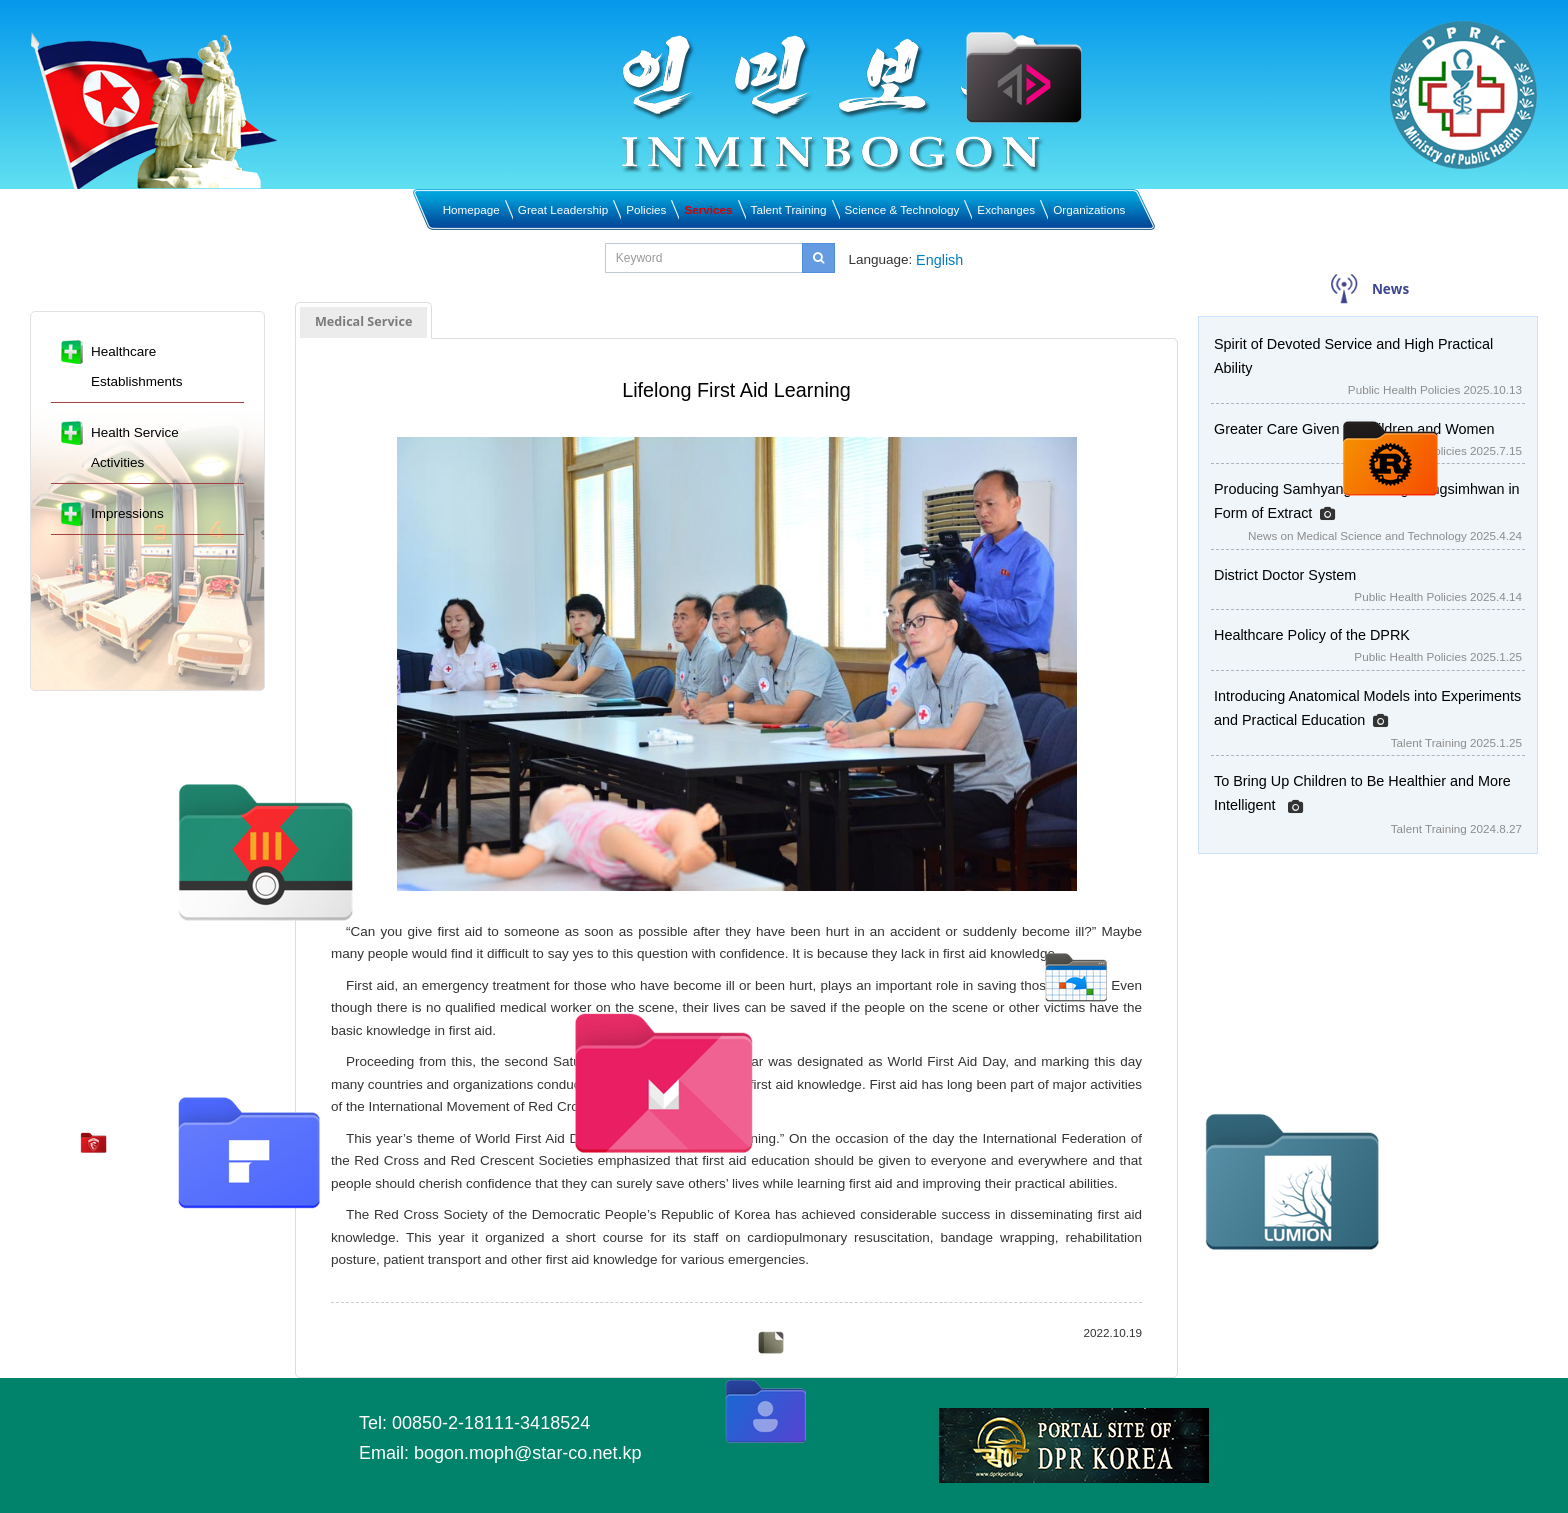  Describe the element at coordinates (93, 1143) in the screenshot. I see `open folder containing MSI software or drivers` at that location.